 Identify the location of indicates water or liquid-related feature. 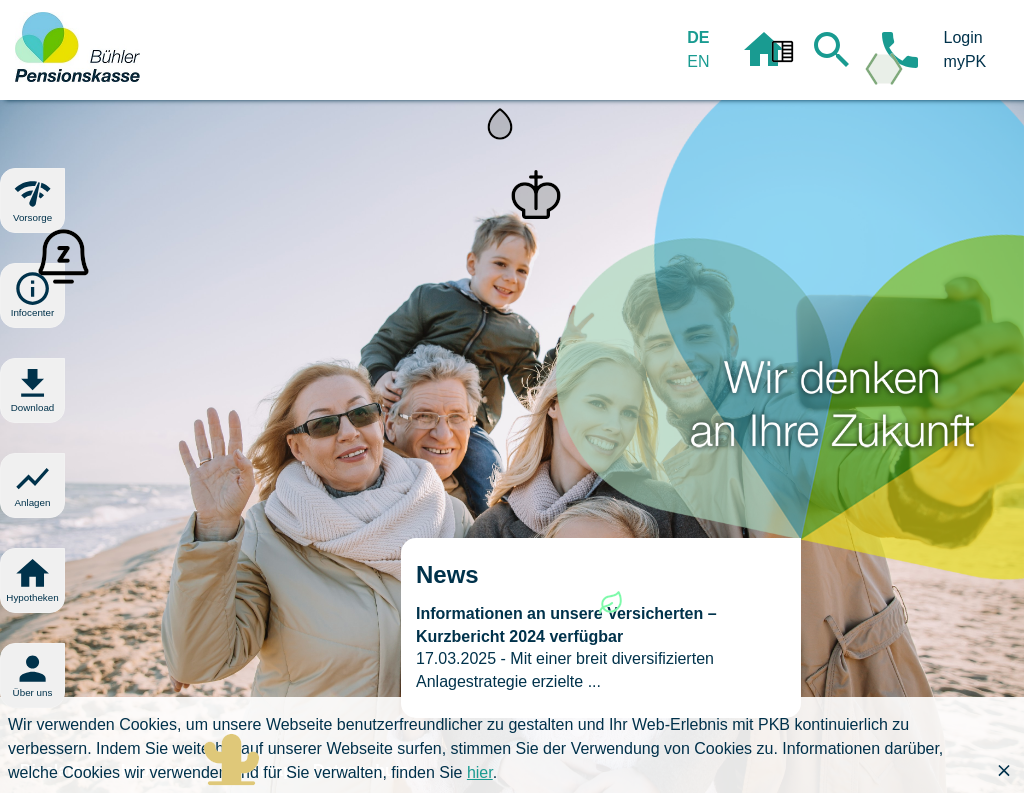
(500, 125).